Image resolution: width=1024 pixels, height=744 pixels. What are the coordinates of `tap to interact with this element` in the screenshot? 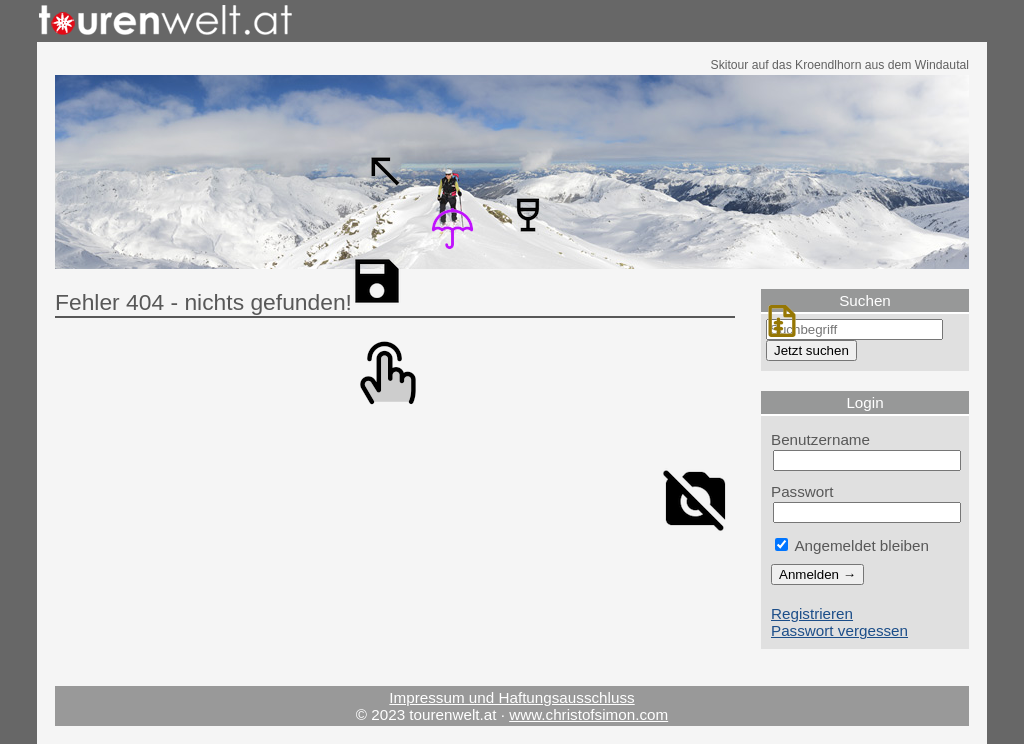 It's located at (388, 374).